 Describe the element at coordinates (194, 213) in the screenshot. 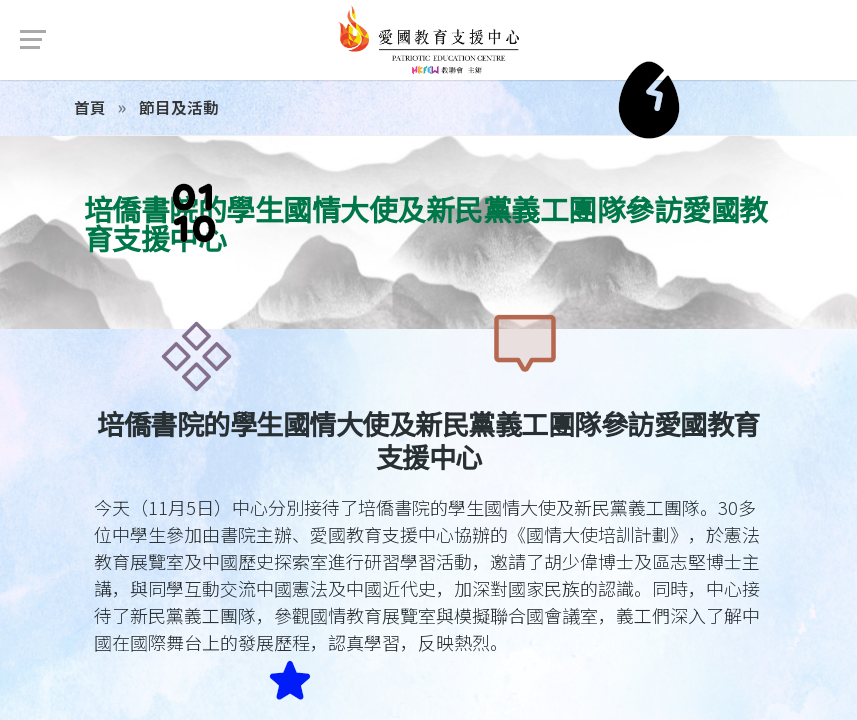

I see `view or edit binary data` at that location.